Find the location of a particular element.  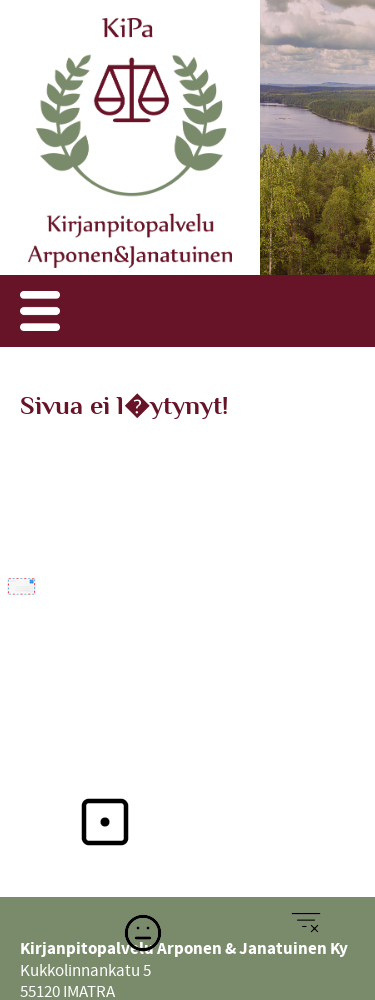

clear all active filters is located at coordinates (306, 919).